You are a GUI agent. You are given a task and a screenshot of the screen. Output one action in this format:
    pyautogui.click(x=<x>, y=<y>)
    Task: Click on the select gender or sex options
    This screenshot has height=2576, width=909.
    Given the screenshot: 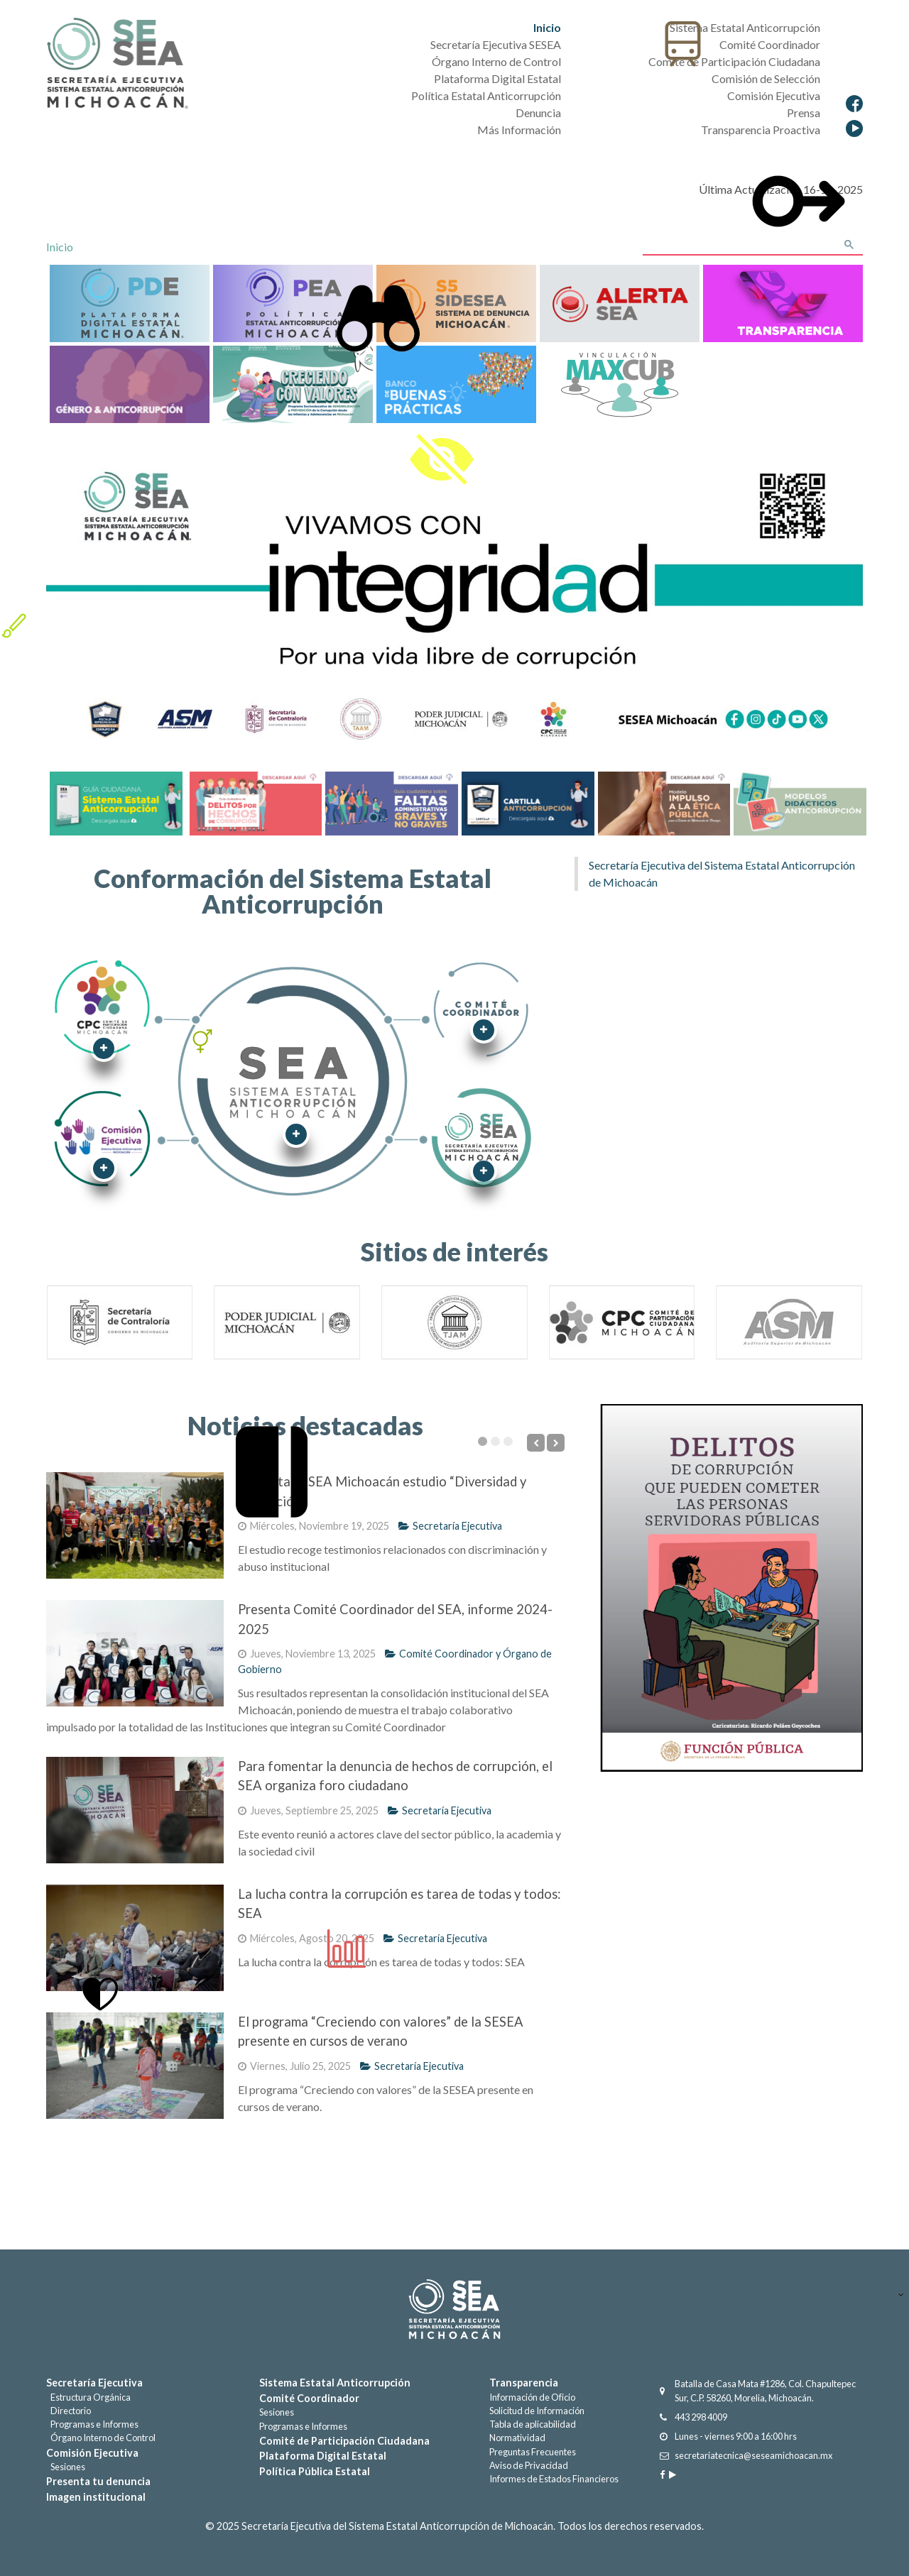 What is the action you would take?
    pyautogui.click(x=202, y=1041)
    